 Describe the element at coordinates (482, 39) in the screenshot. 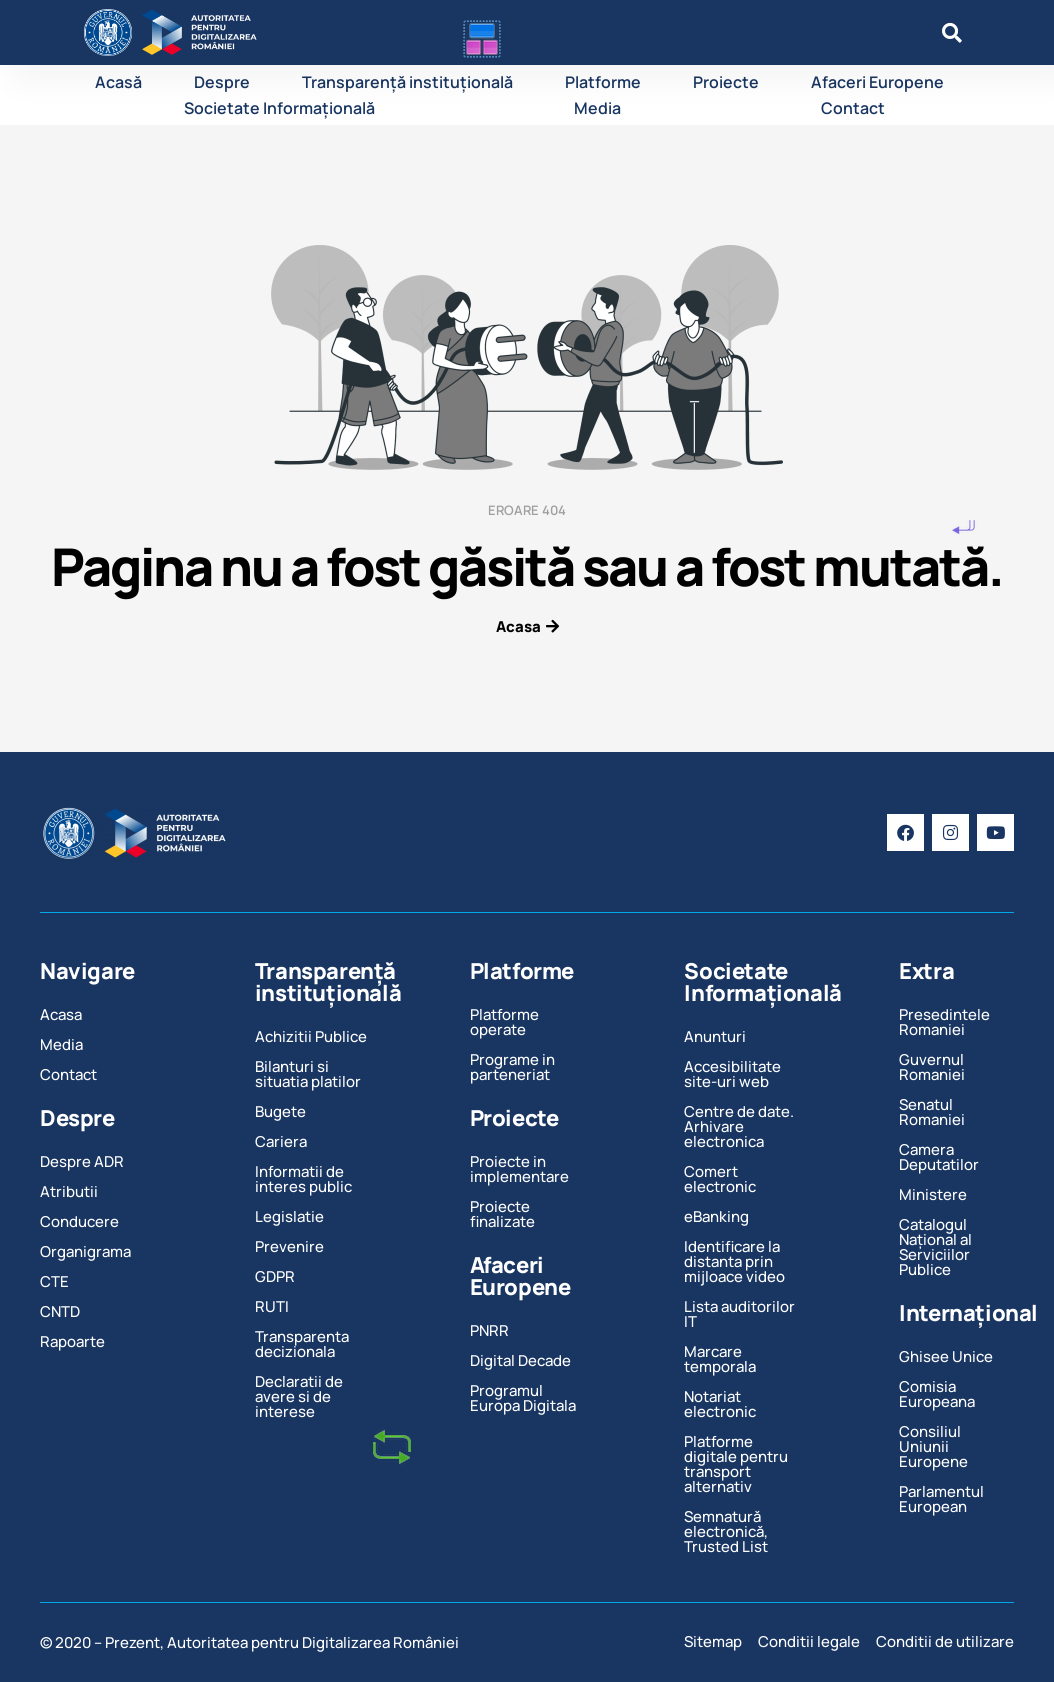

I see `select all items in the current view` at that location.